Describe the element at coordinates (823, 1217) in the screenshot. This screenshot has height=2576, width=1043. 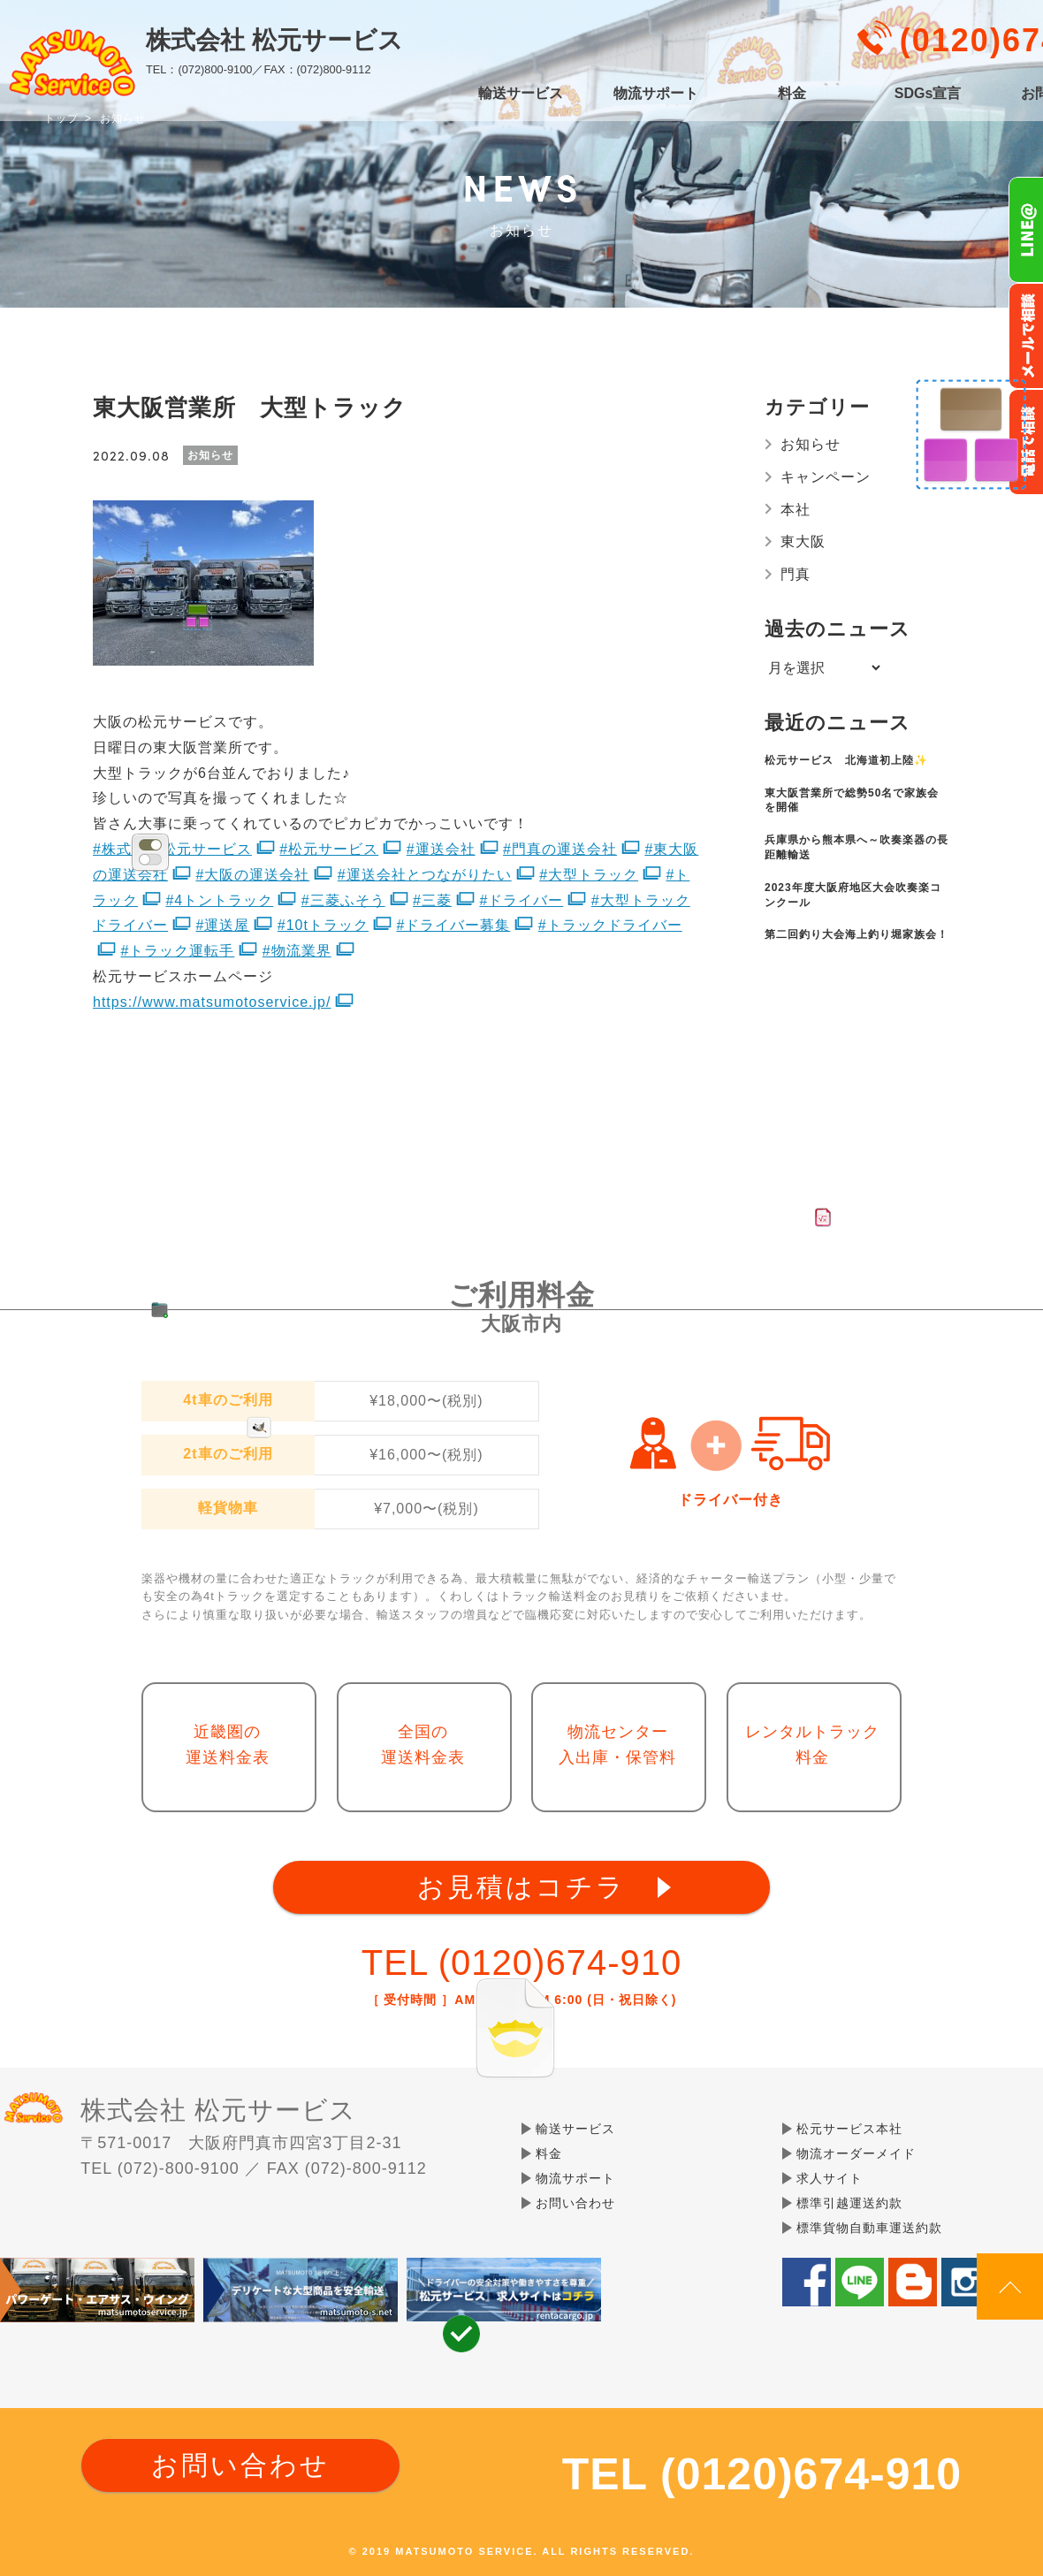
I see `libreoffice math formula file` at that location.